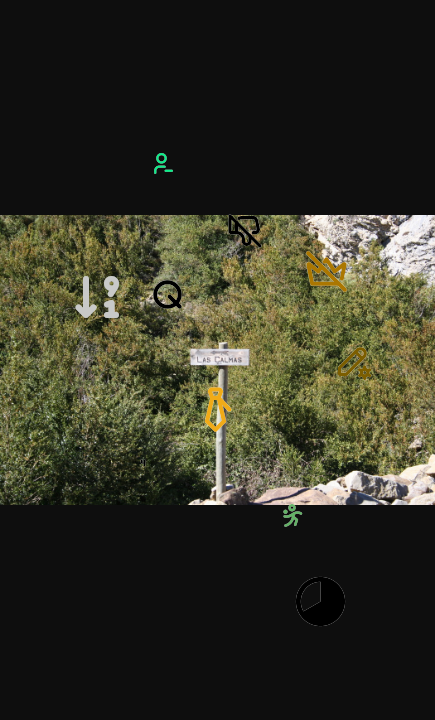 The image size is (435, 720). I want to click on remove premium or VIP status, so click(326, 271).